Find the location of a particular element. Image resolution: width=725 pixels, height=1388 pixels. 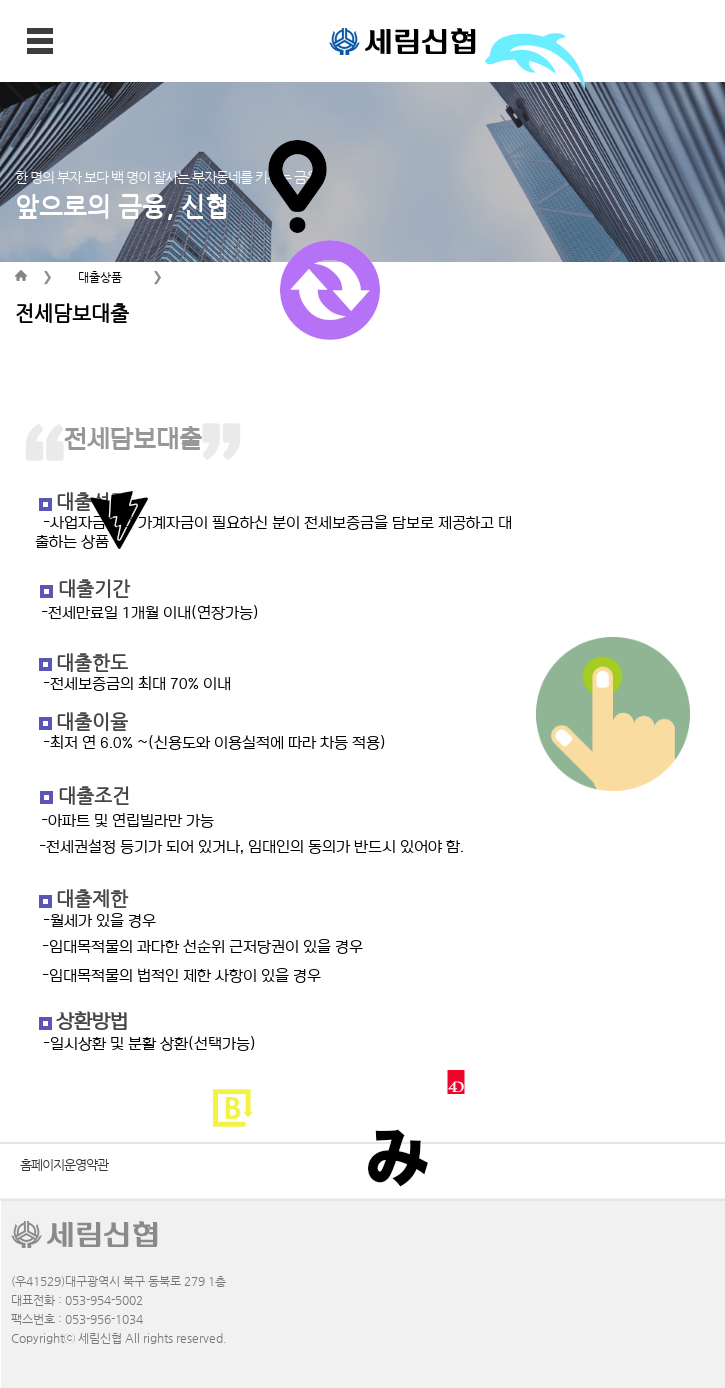

open brandfolder digital asset management is located at coordinates (233, 1108).